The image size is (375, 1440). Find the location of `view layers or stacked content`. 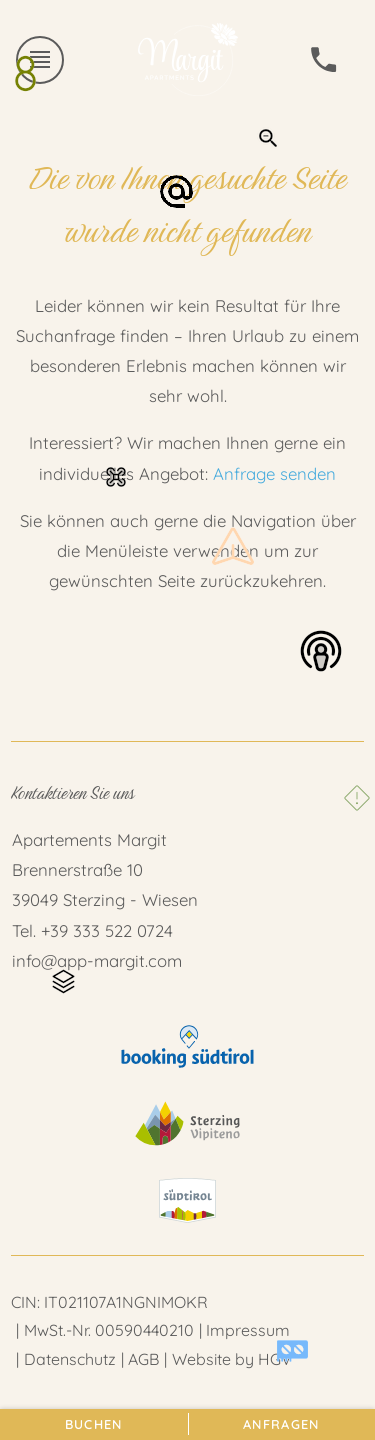

view layers or stacked content is located at coordinates (63, 981).